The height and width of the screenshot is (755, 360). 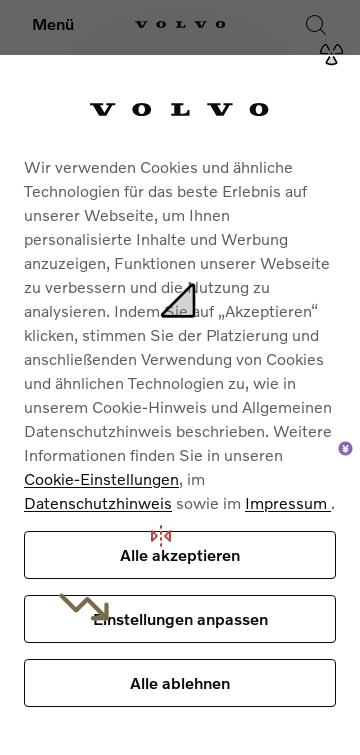 What do you see at coordinates (161, 536) in the screenshot?
I see `flip image horizontally` at bounding box center [161, 536].